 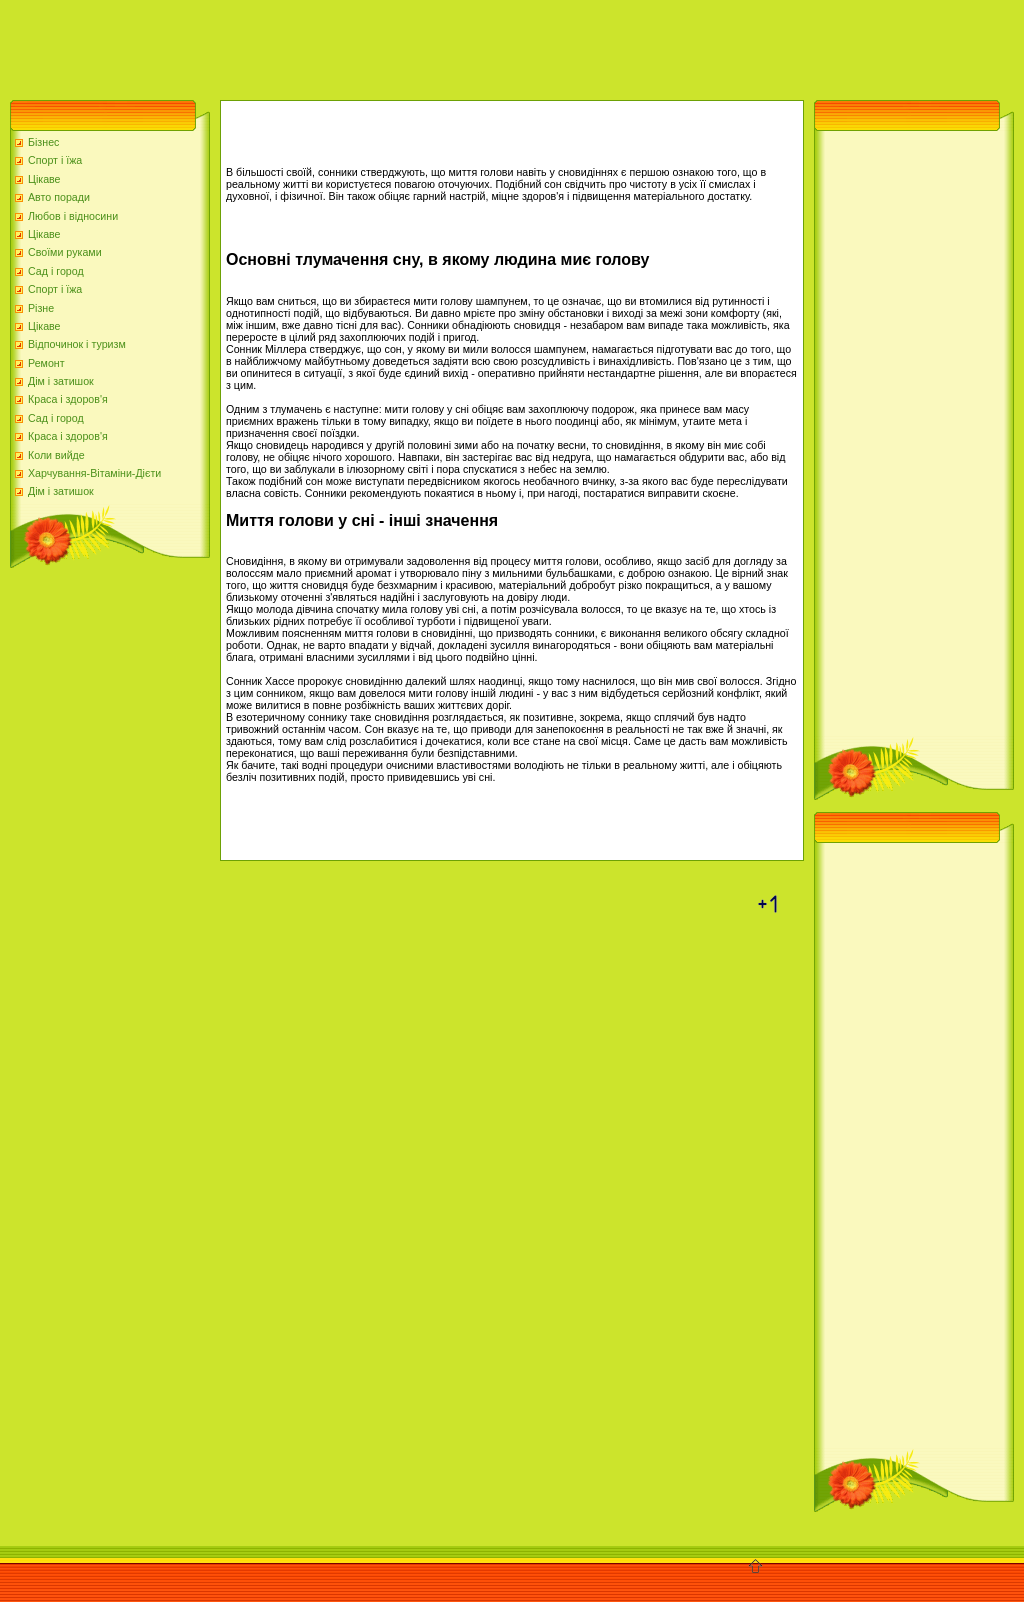 What do you see at coordinates (769, 904) in the screenshot?
I see `increase exposure by one stop` at bounding box center [769, 904].